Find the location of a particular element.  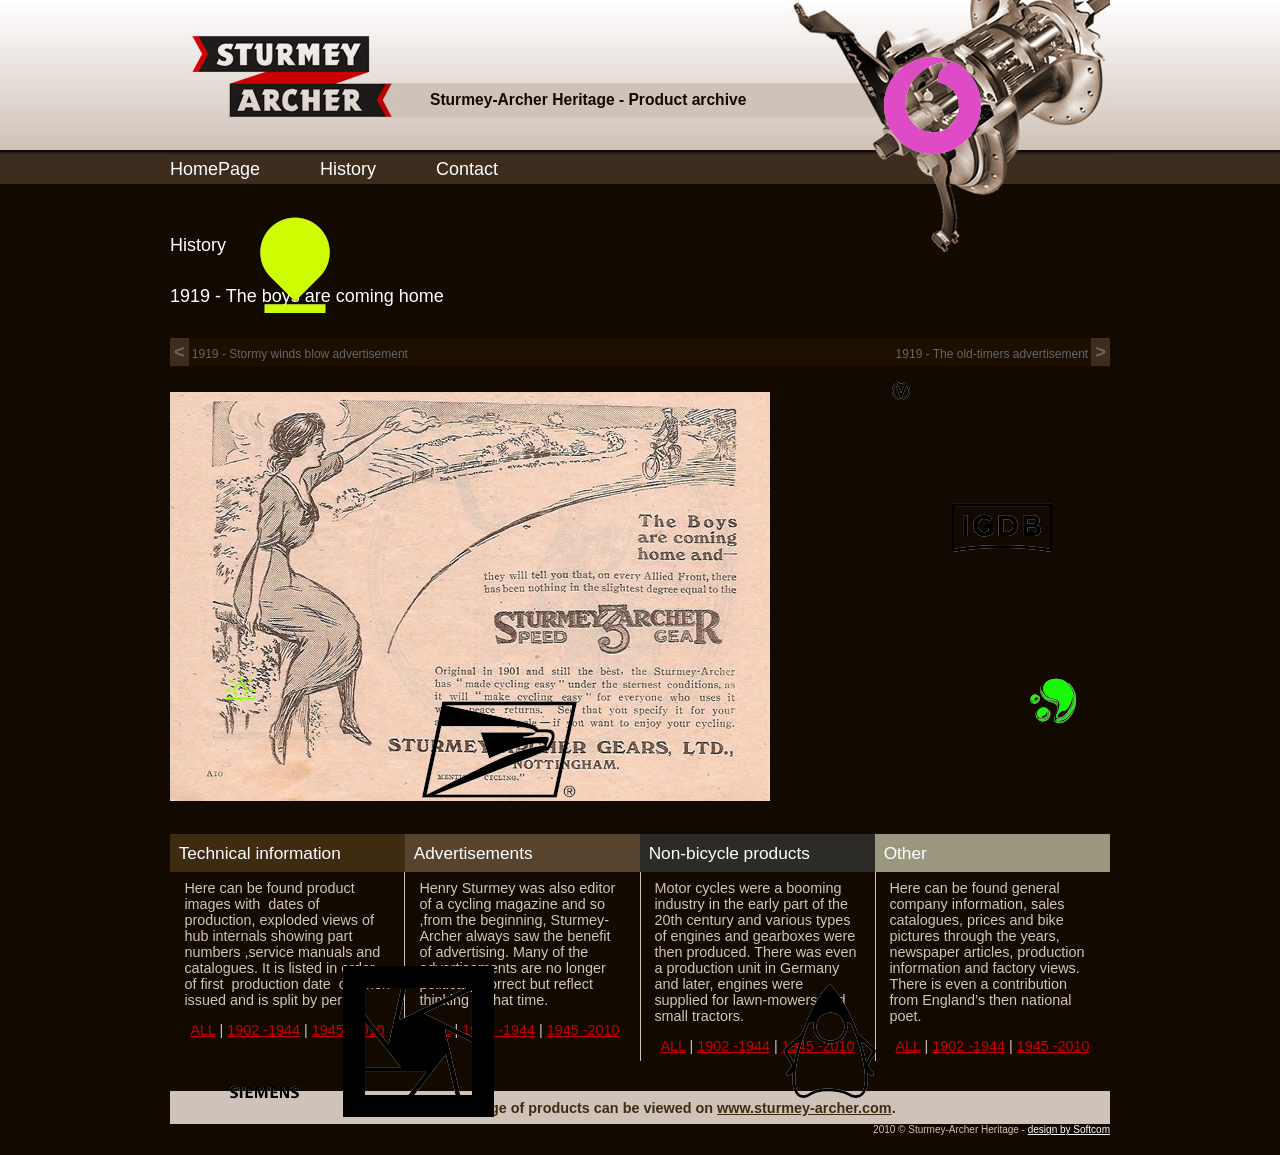

open jdoodle online compiler is located at coordinates (240, 688).